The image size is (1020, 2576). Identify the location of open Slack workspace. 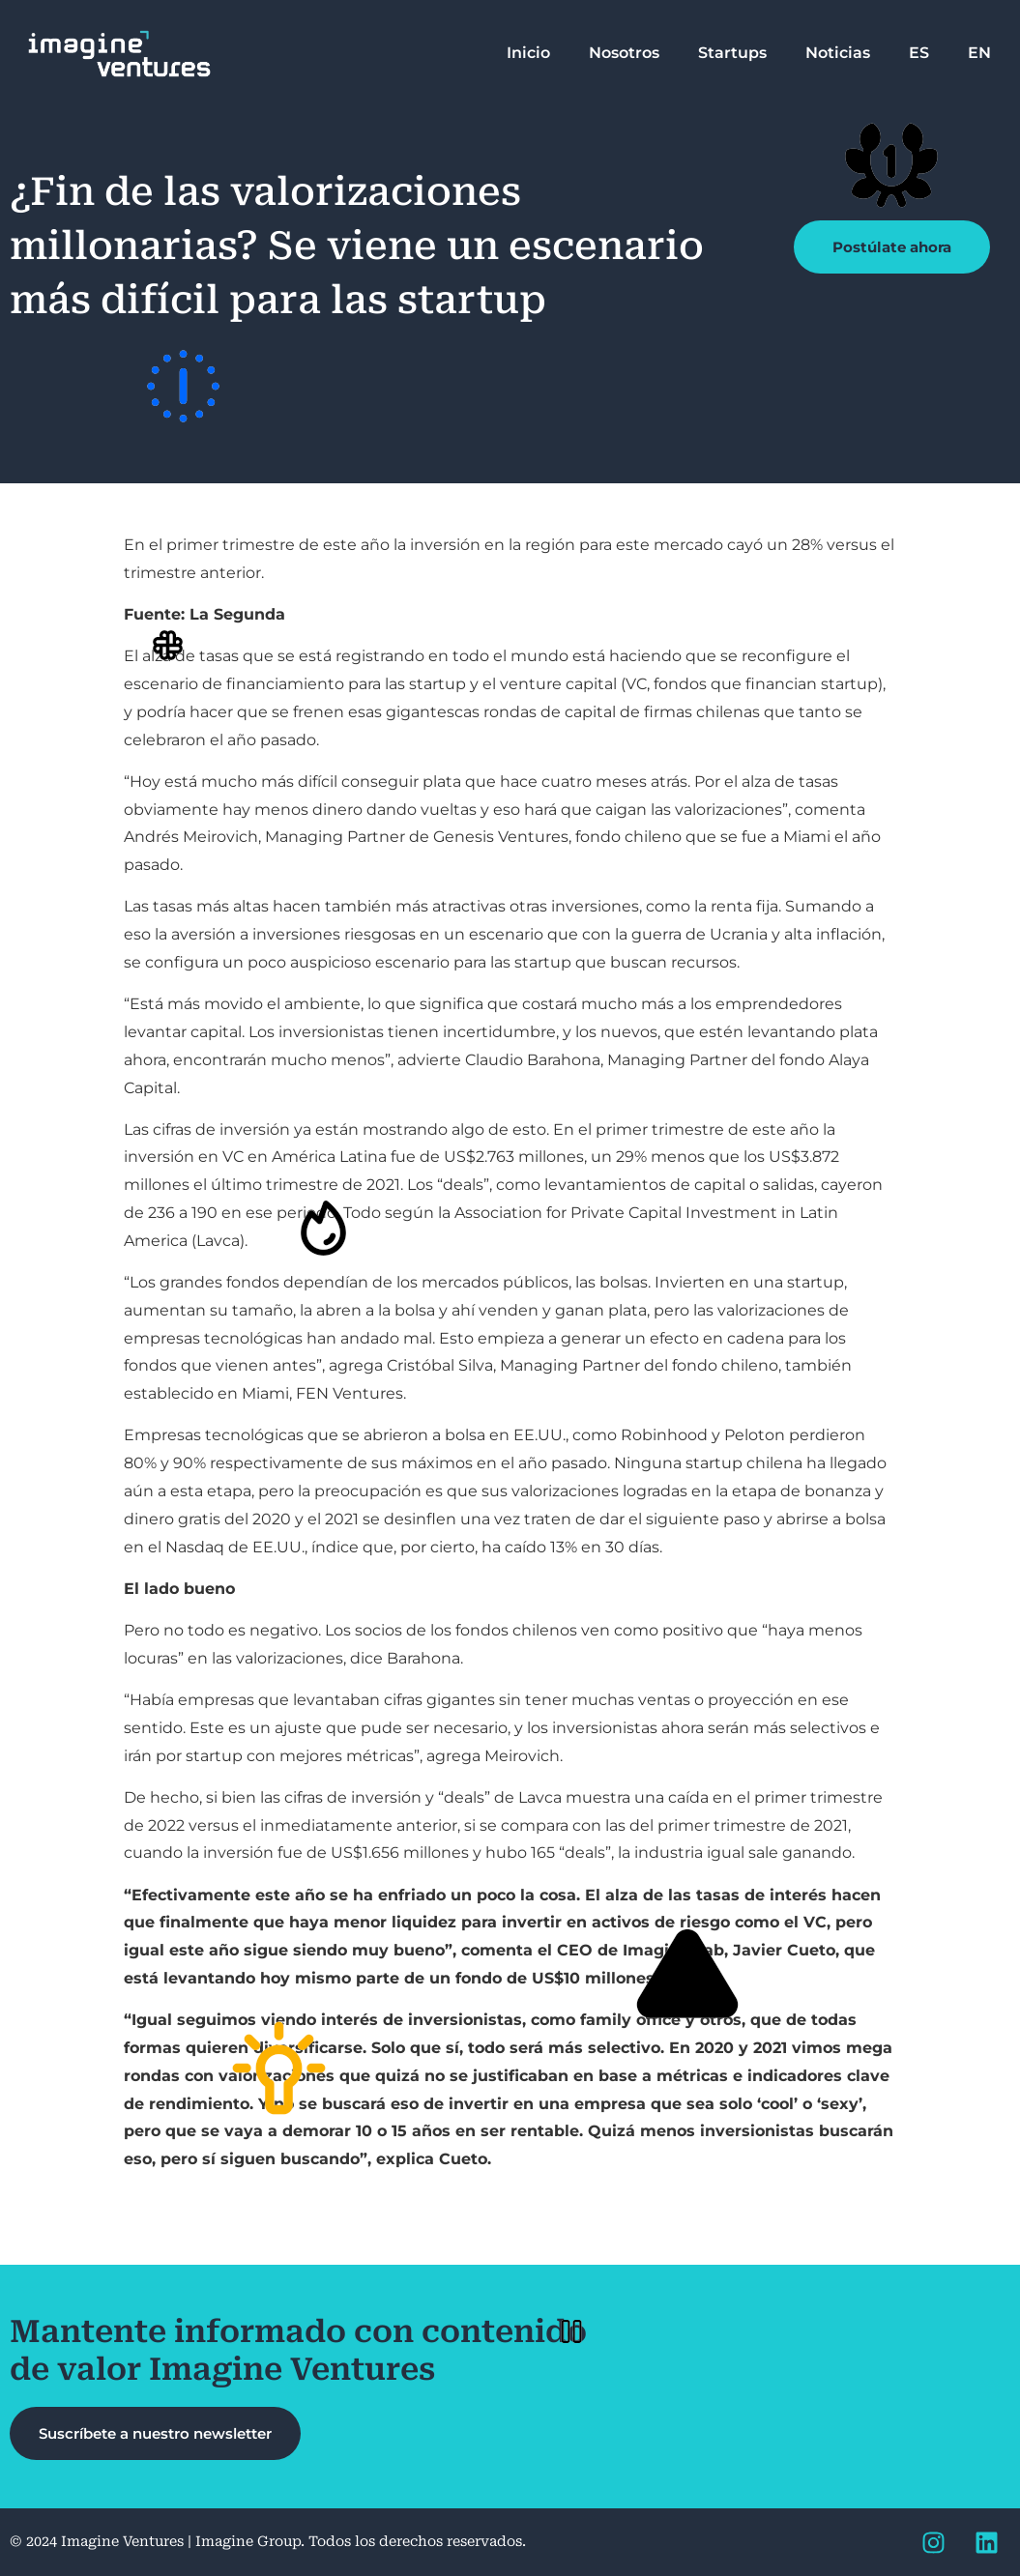
(167, 645).